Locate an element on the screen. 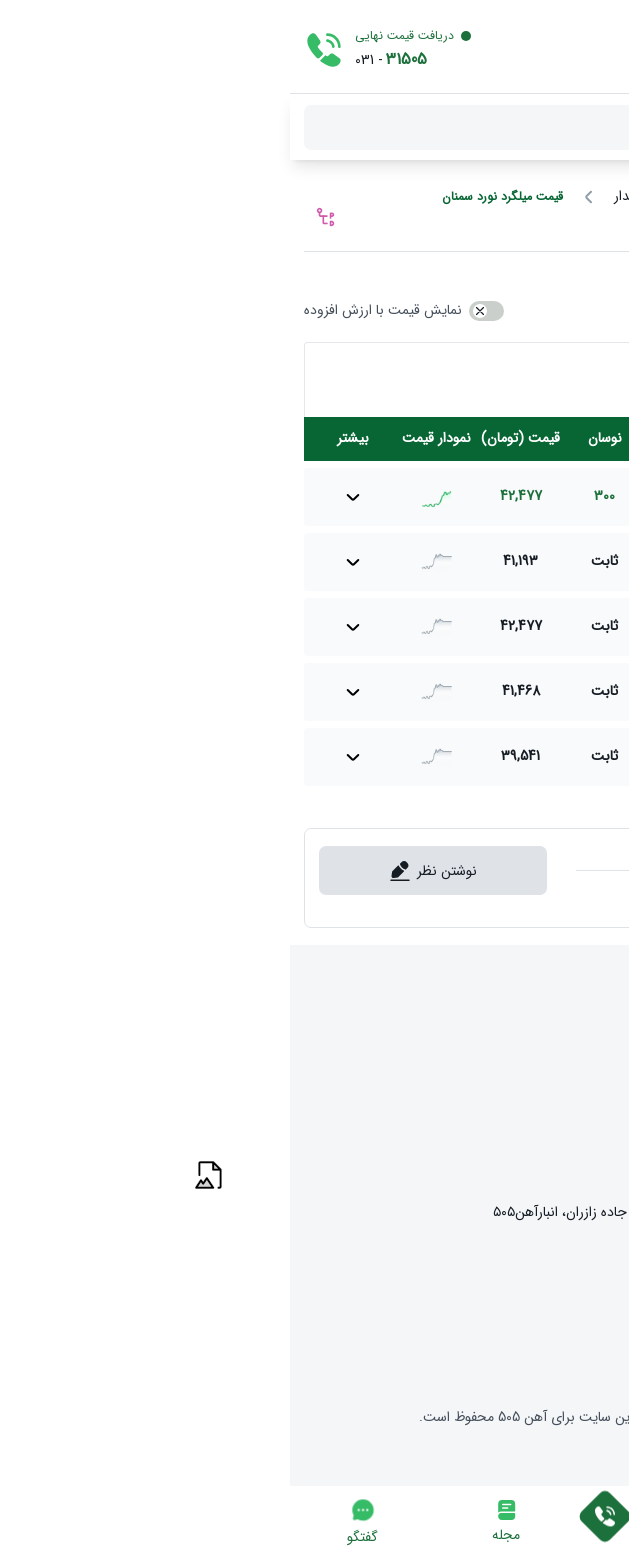  select automatic transmission mode is located at coordinates (326, 217).